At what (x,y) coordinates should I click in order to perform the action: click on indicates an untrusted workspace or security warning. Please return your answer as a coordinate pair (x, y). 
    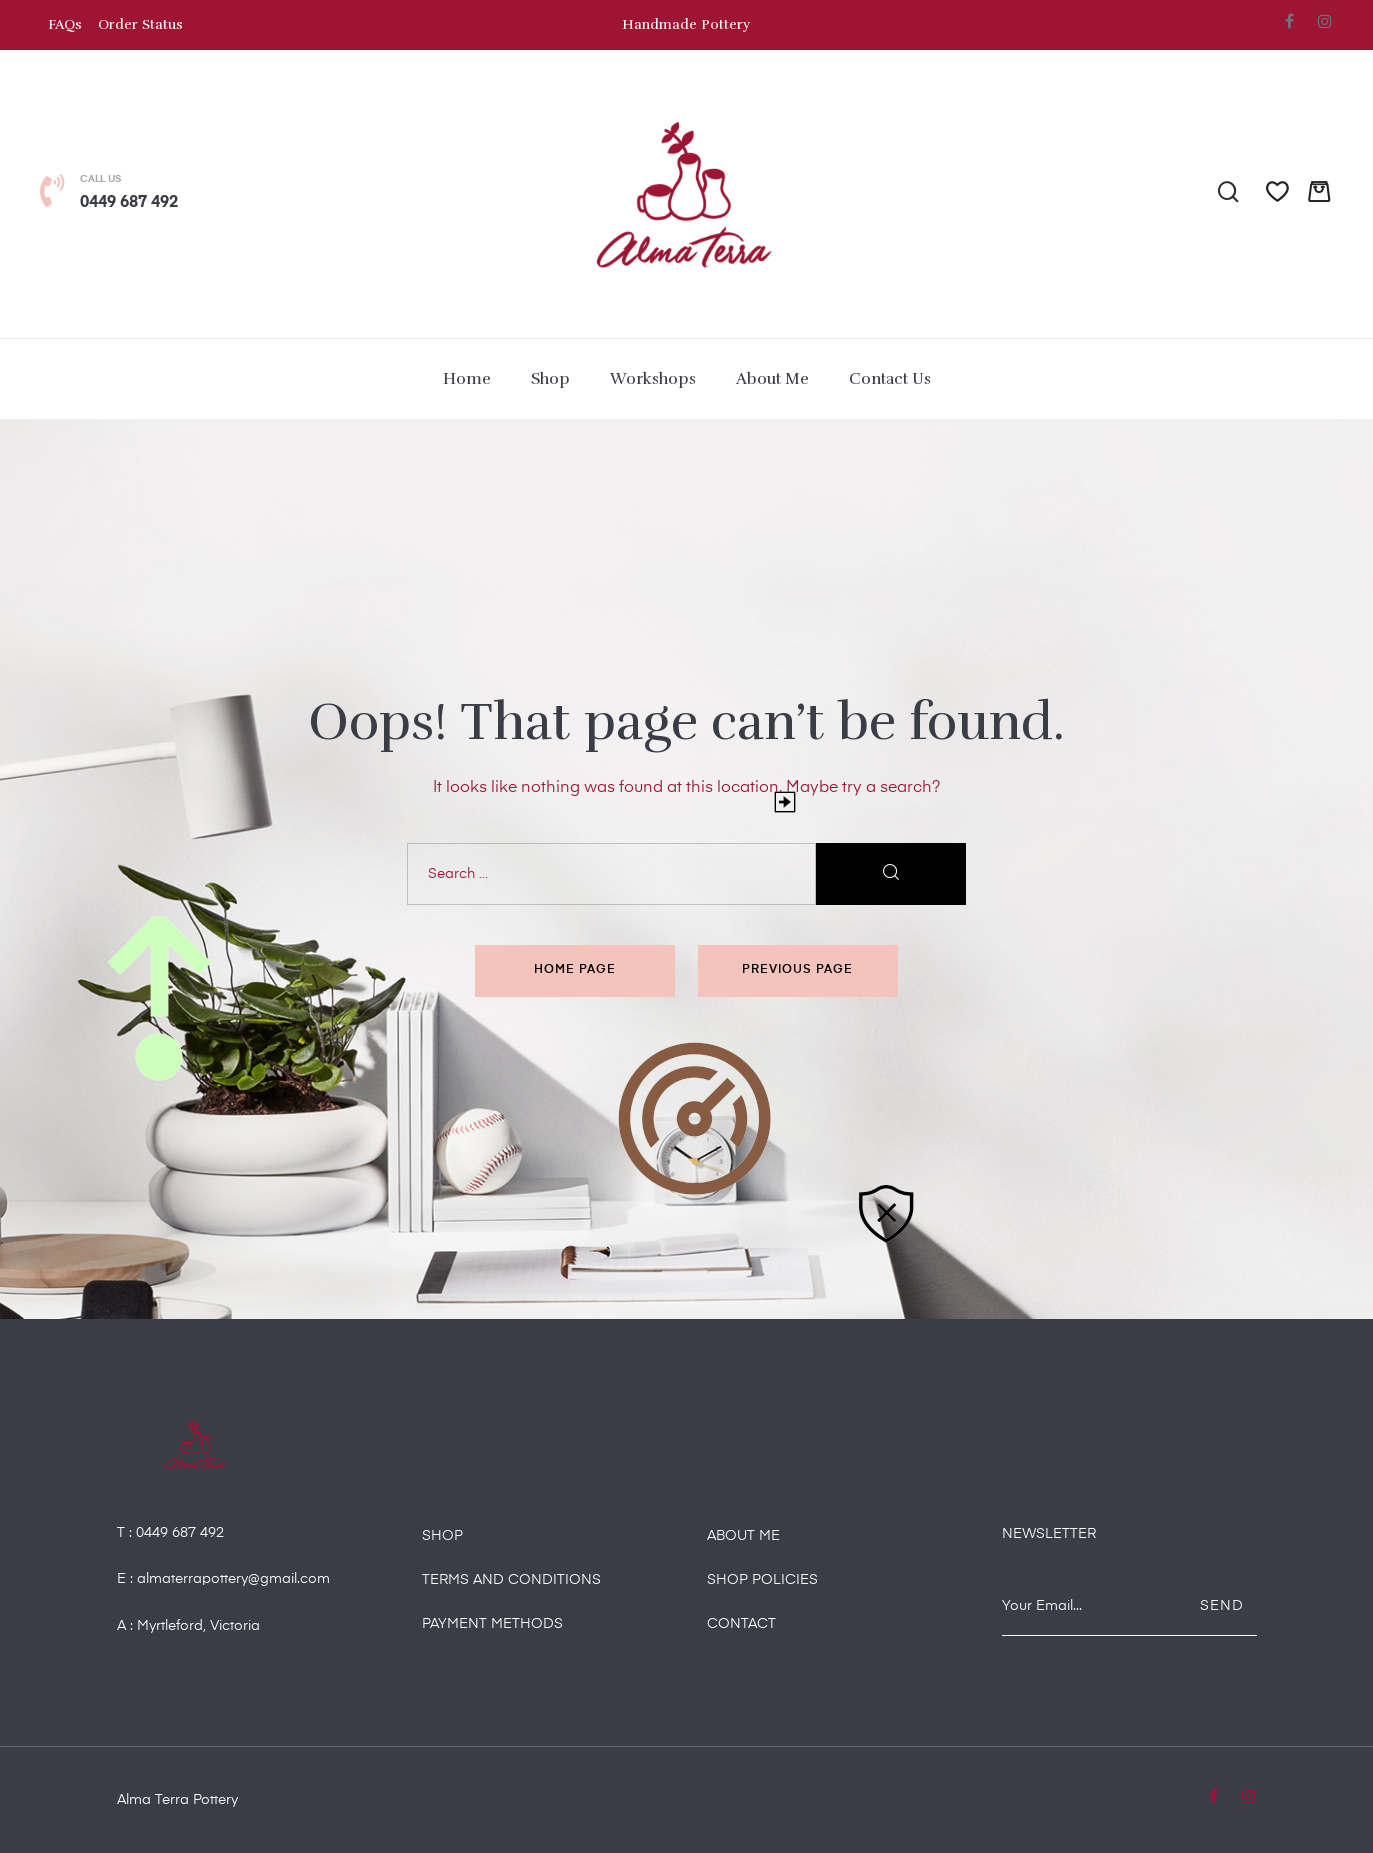
    Looking at the image, I should click on (886, 1214).